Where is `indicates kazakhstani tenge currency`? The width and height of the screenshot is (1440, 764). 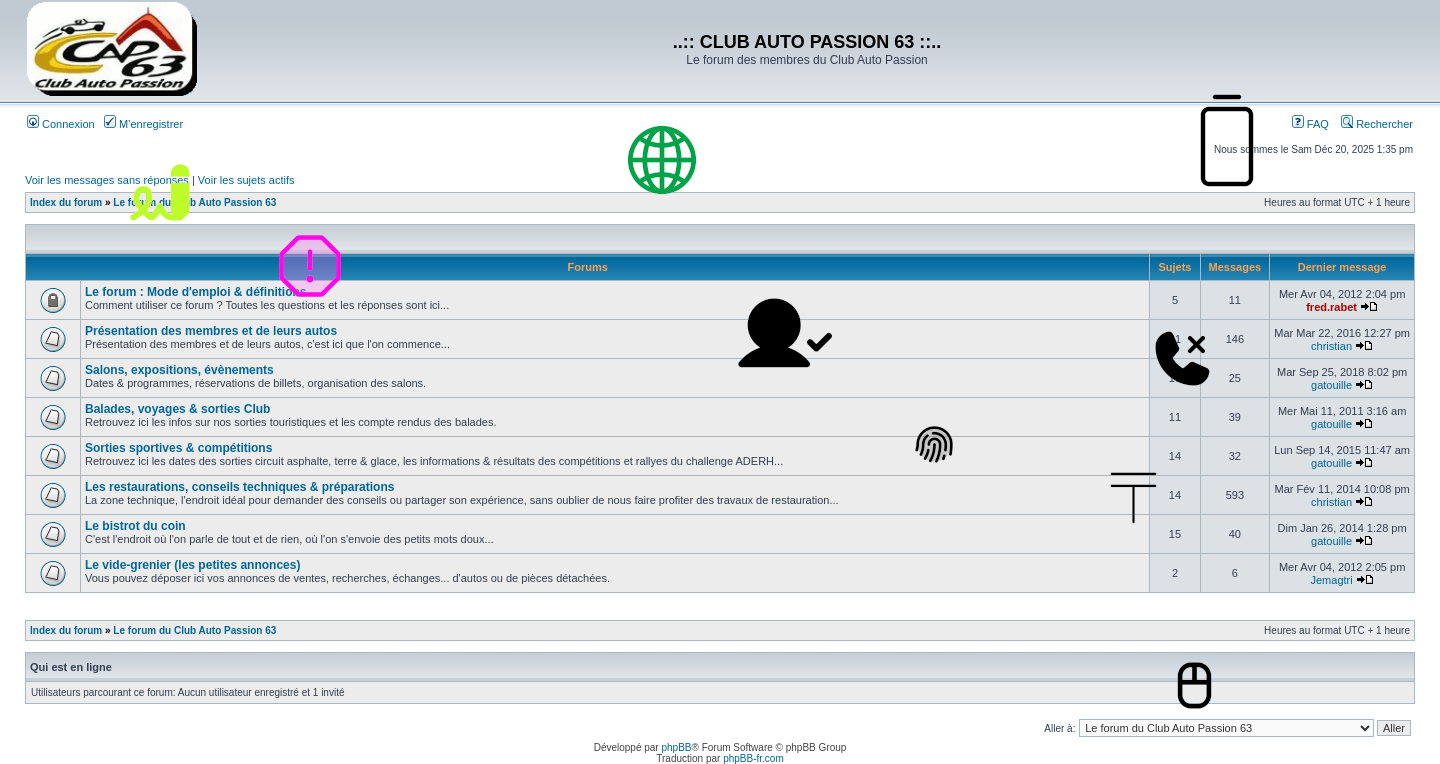
indicates kazakhstani tenge currency is located at coordinates (1133, 495).